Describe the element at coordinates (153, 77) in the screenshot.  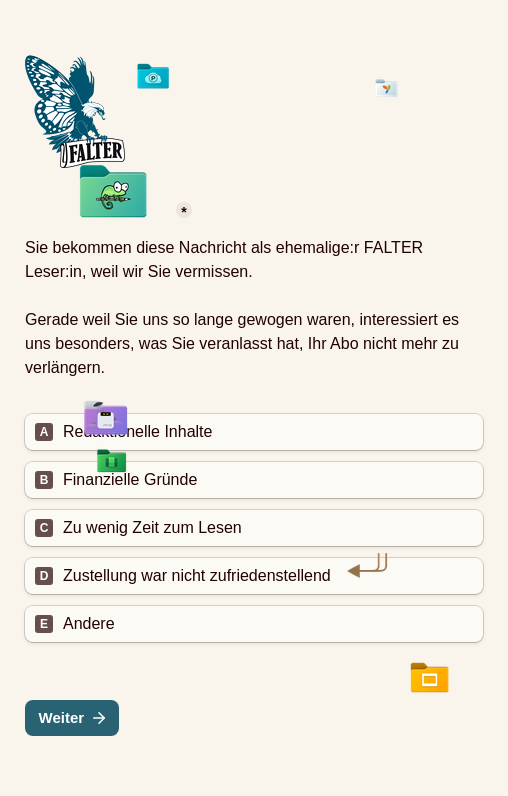
I see `open pCloud folder` at that location.